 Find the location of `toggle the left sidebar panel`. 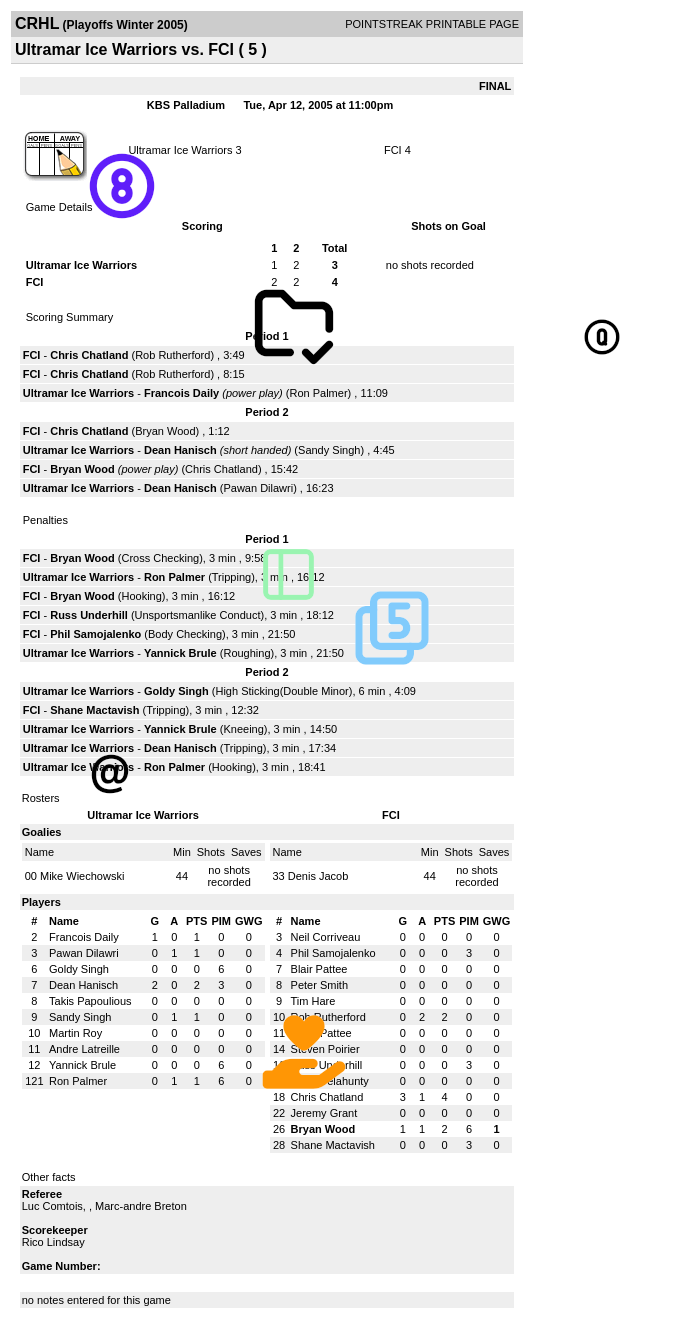

toggle the left sidebar panel is located at coordinates (288, 574).